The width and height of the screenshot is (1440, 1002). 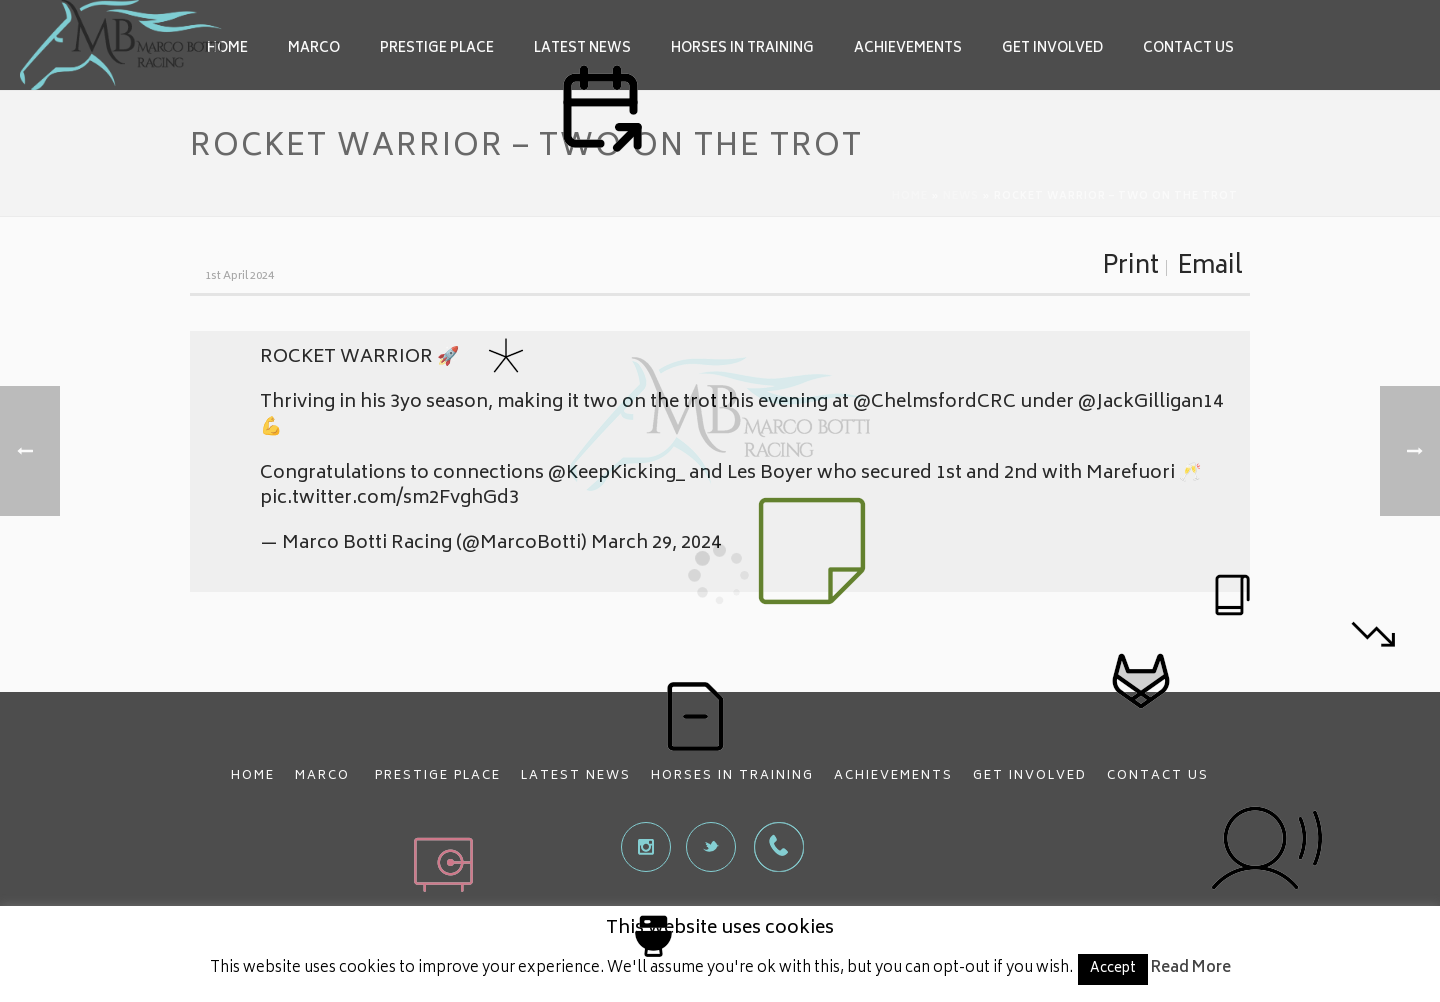 I want to click on indicates a file has been removed or deleted, so click(x=695, y=716).